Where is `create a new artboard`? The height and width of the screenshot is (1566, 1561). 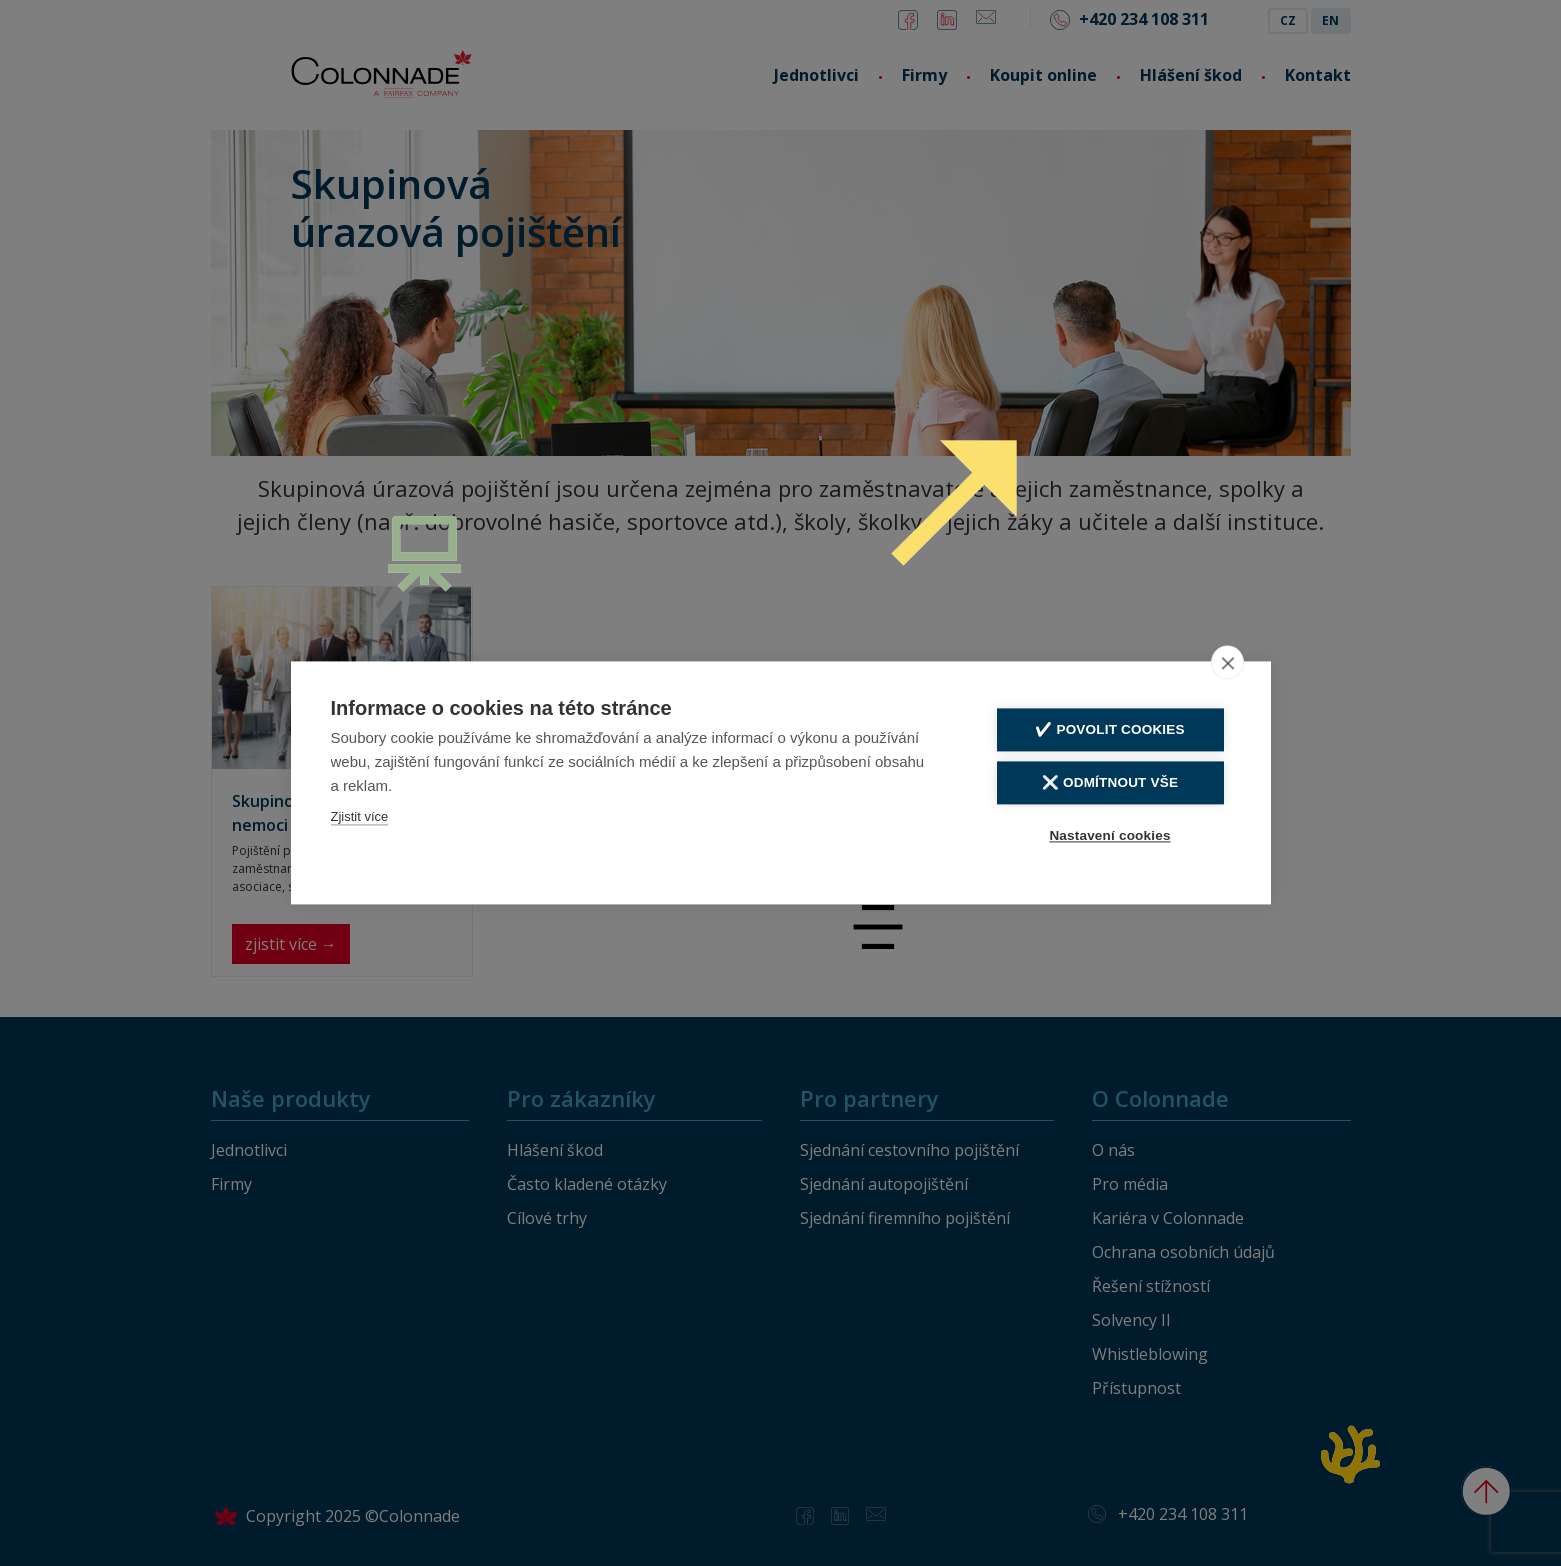
create a new artboard is located at coordinates (424, 552).